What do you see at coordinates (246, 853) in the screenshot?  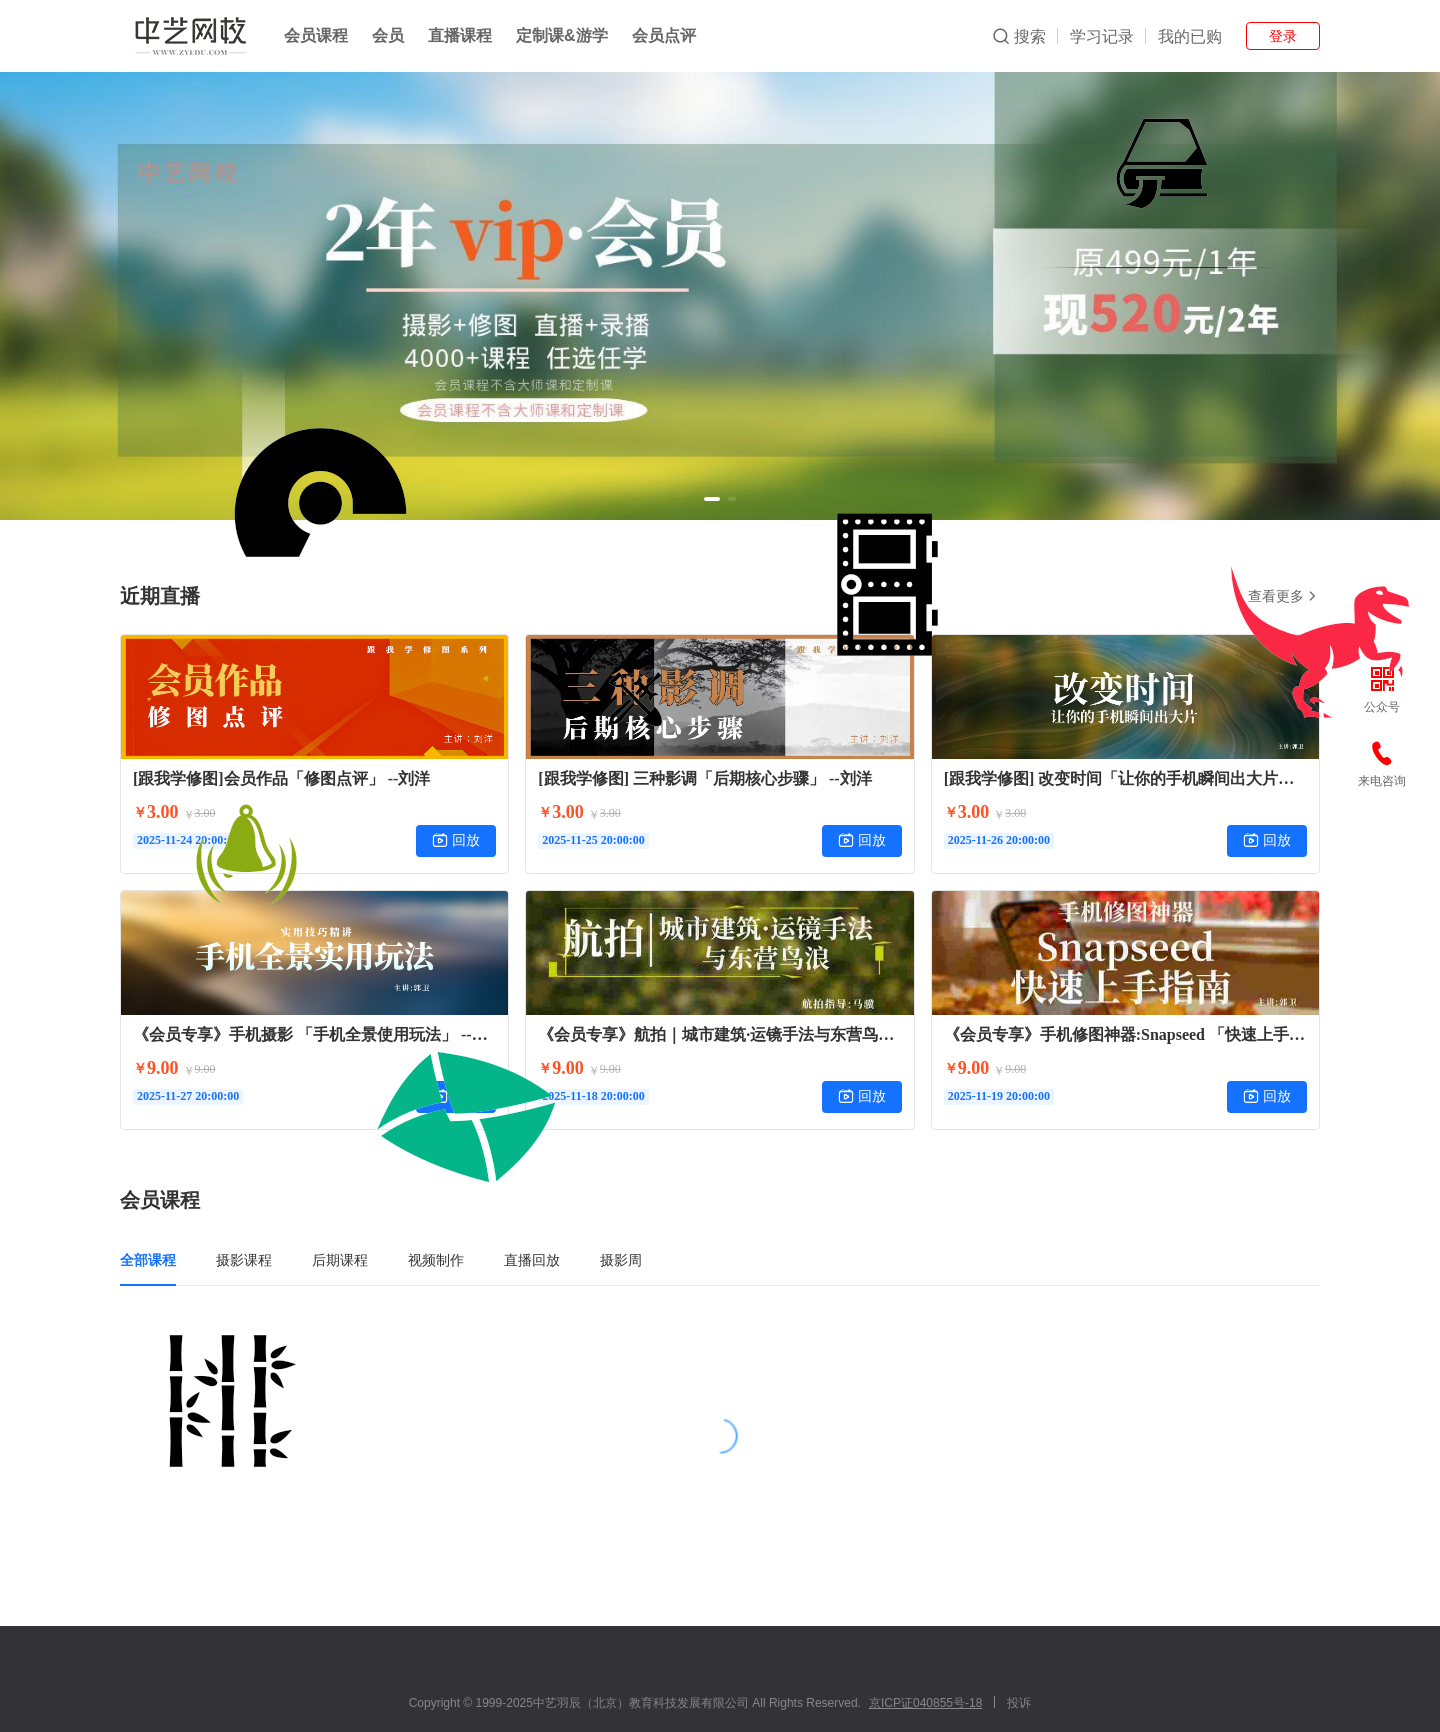 I see `indicates new notifications or alerts` at bounding box center [246, 853].